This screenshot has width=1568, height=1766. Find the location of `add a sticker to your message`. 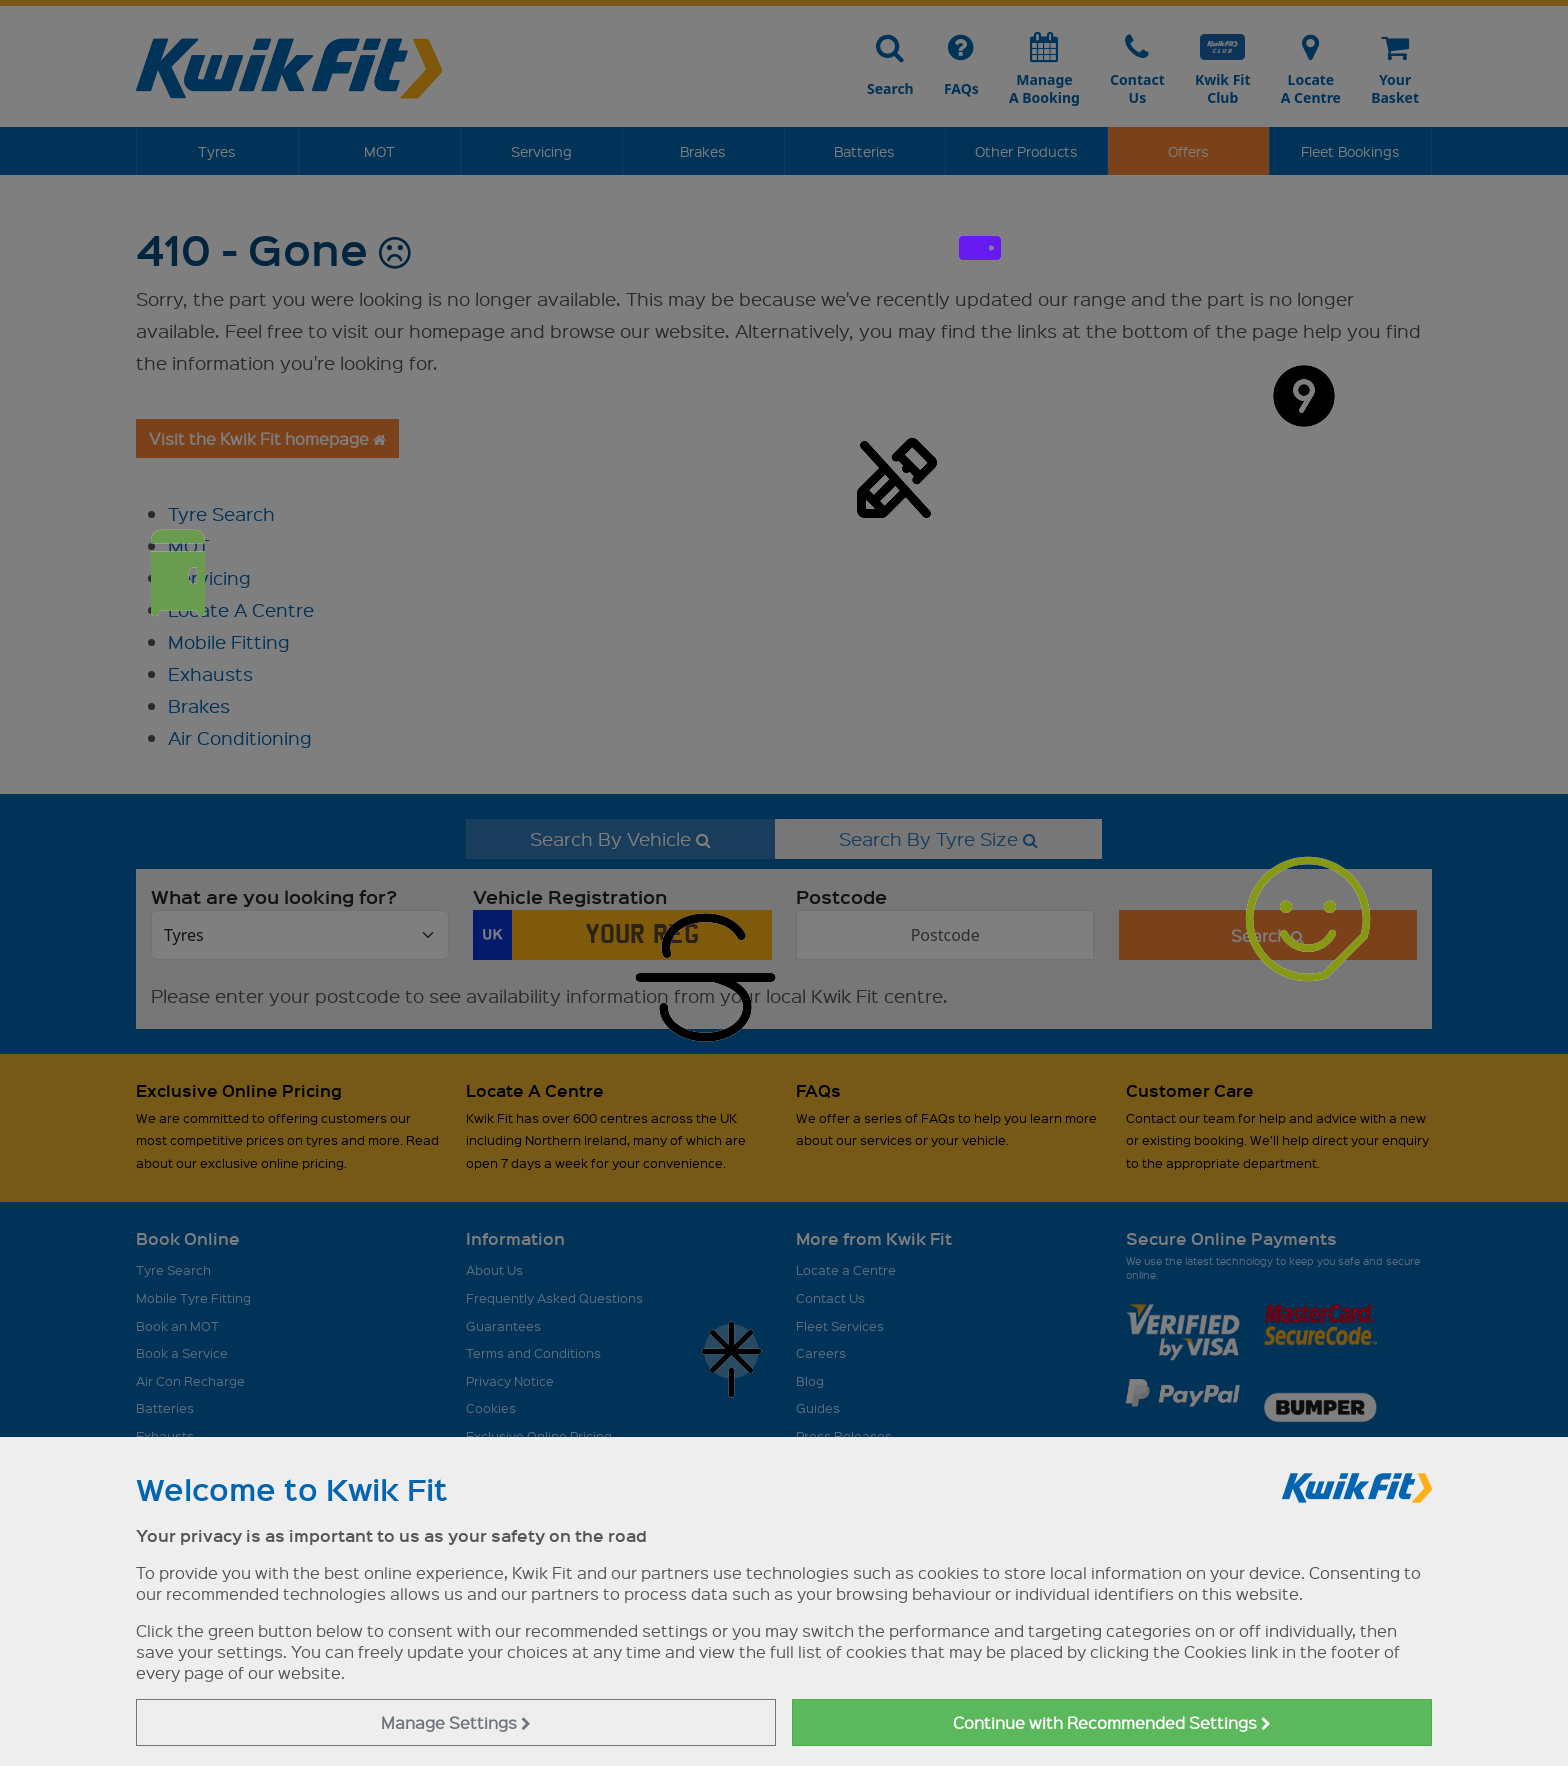

add a sticker to your message is located at coordinates (1308, 919).